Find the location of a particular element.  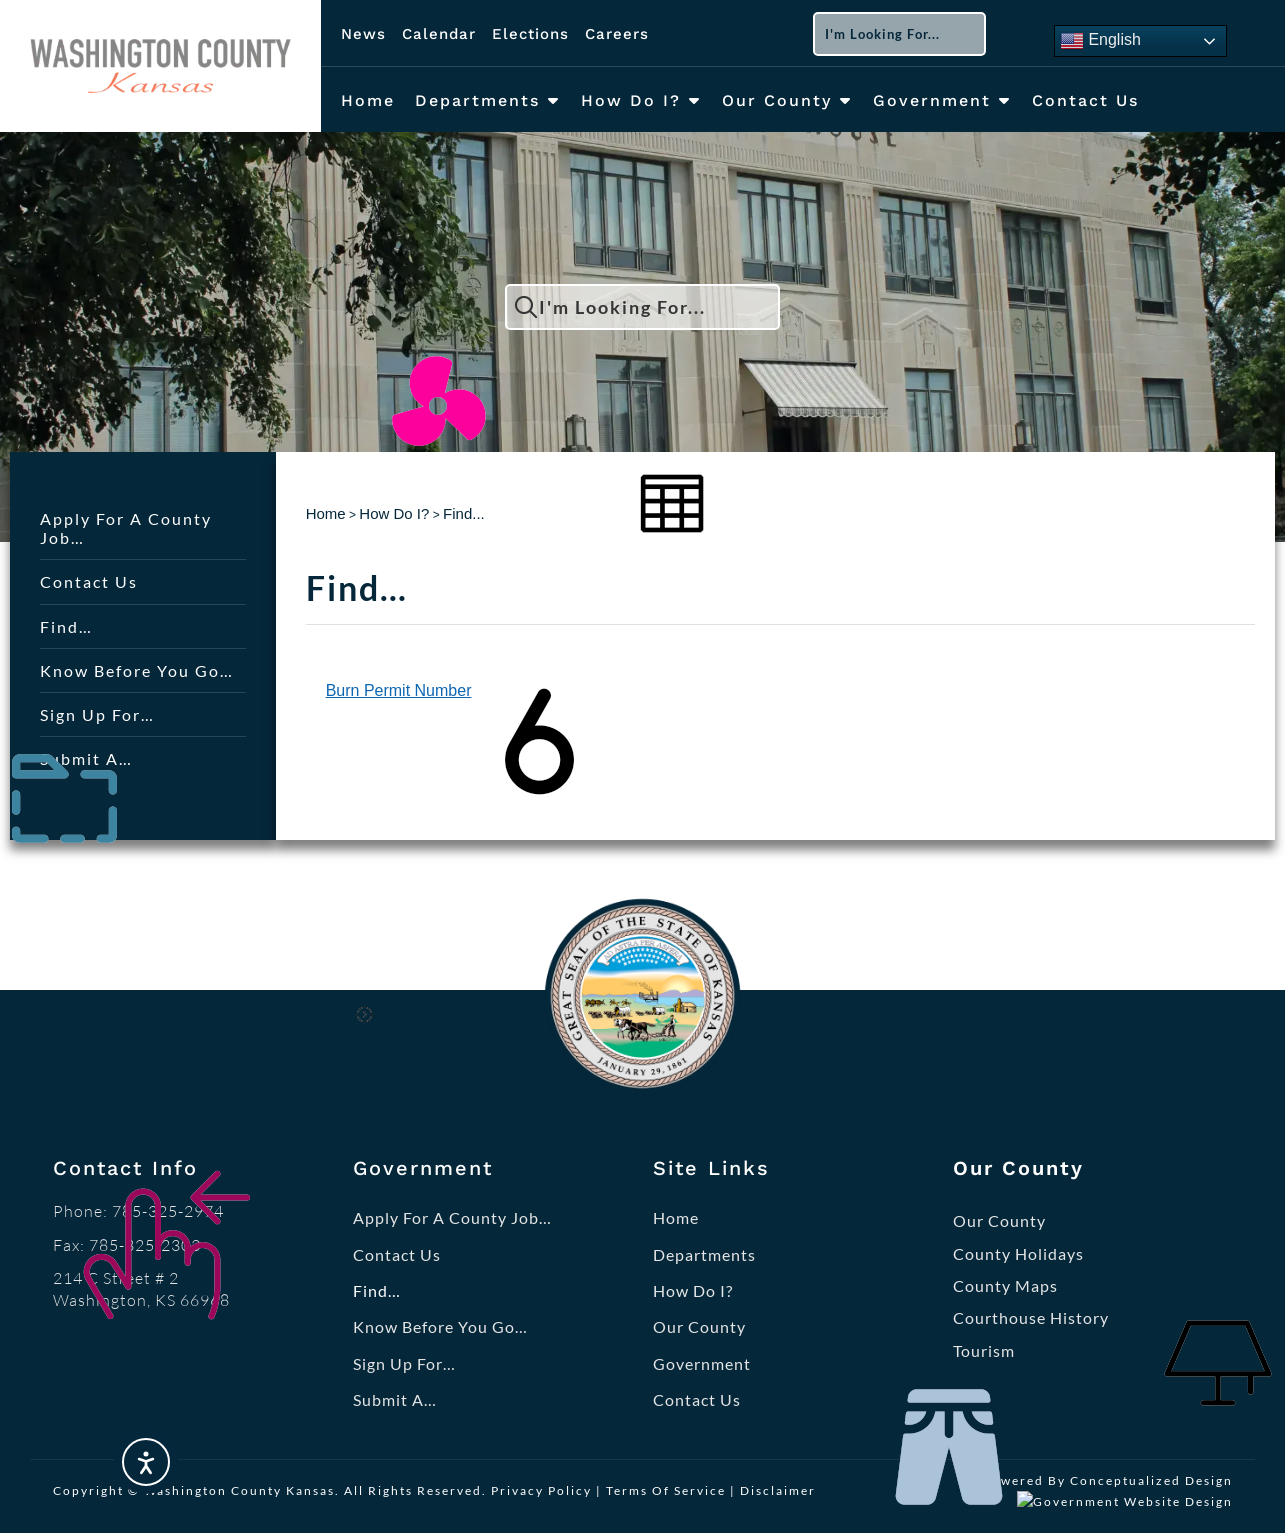

adjust fan or ventilation settings is located at coordinates (438, 406).